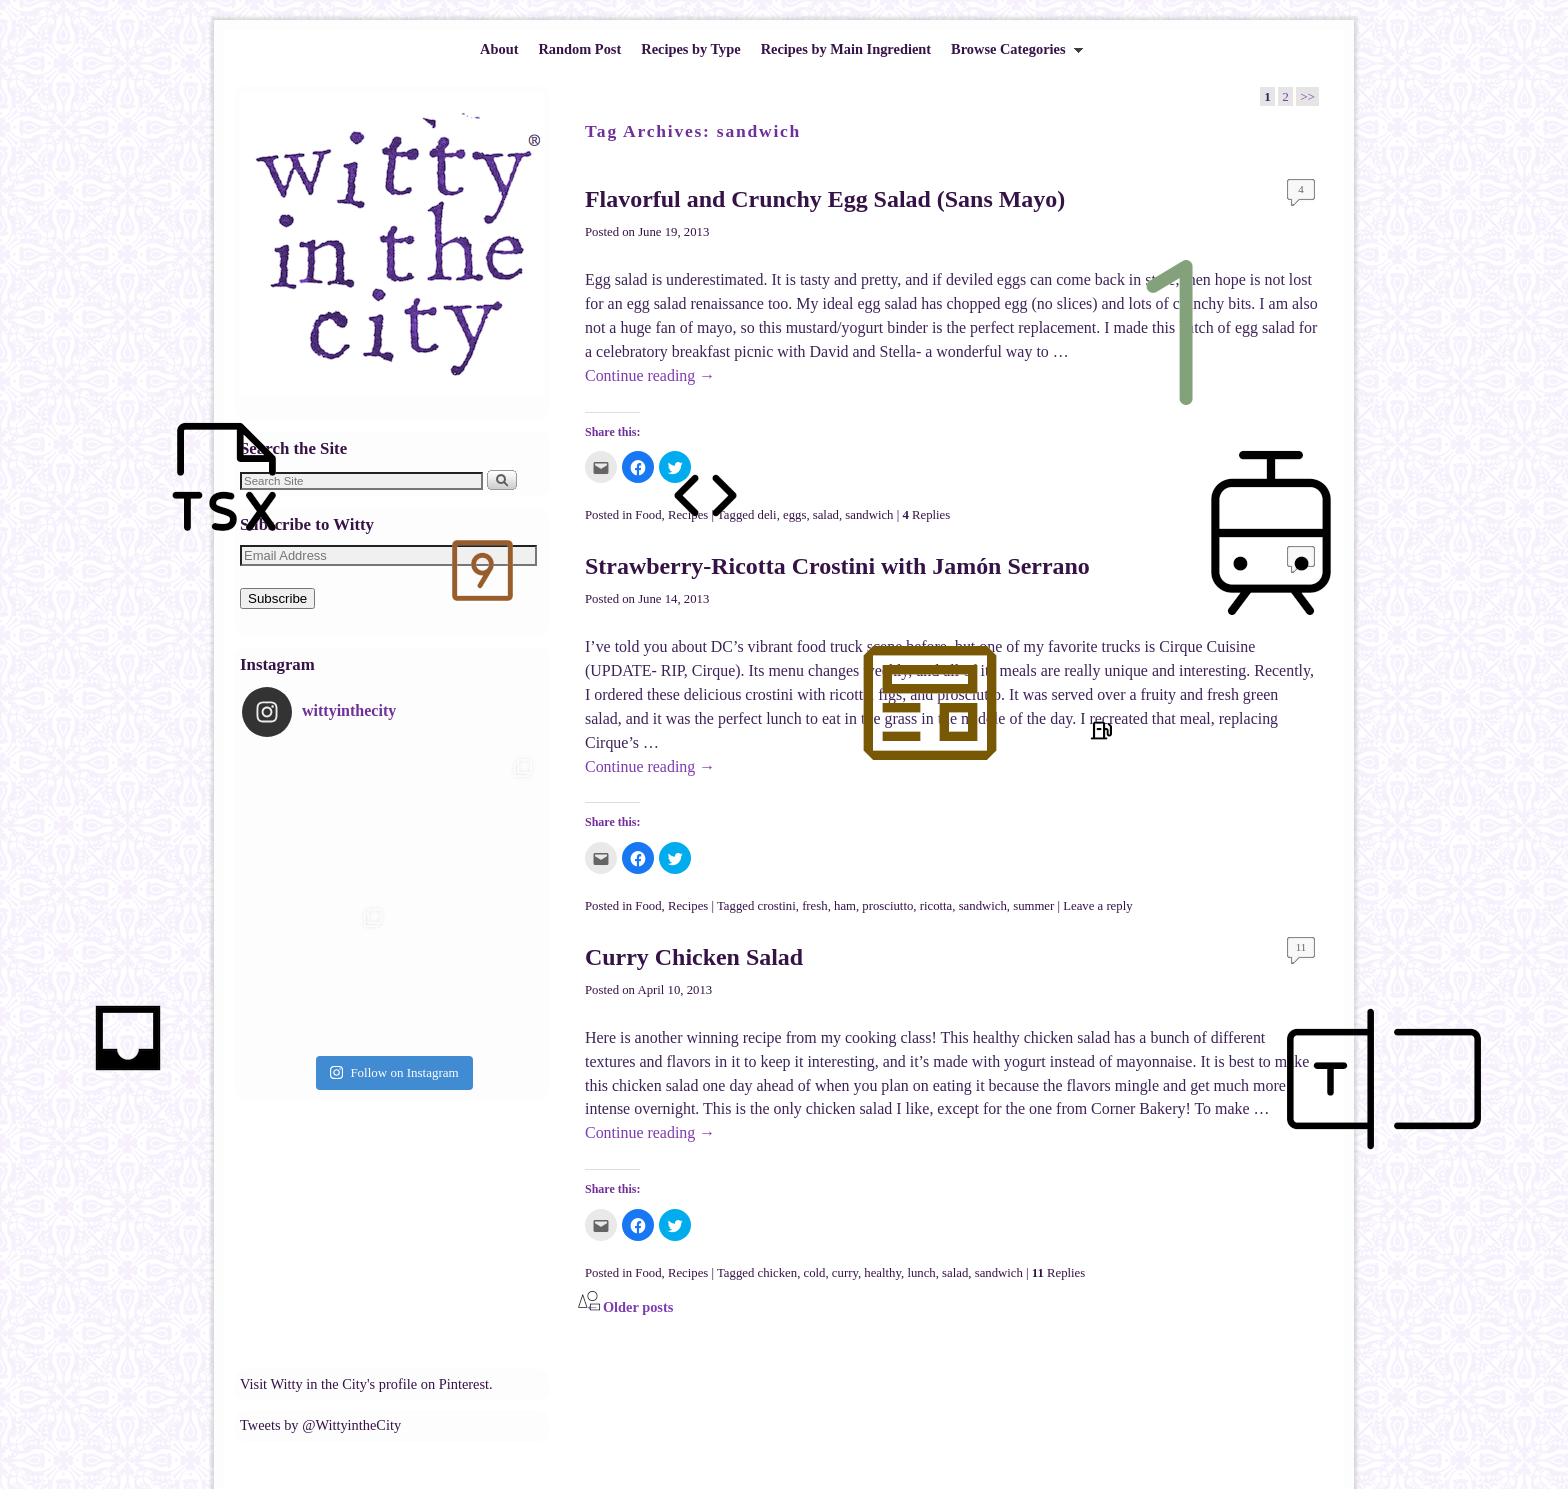  I want to click on access public transit or tram routes, so click(1271, 533).